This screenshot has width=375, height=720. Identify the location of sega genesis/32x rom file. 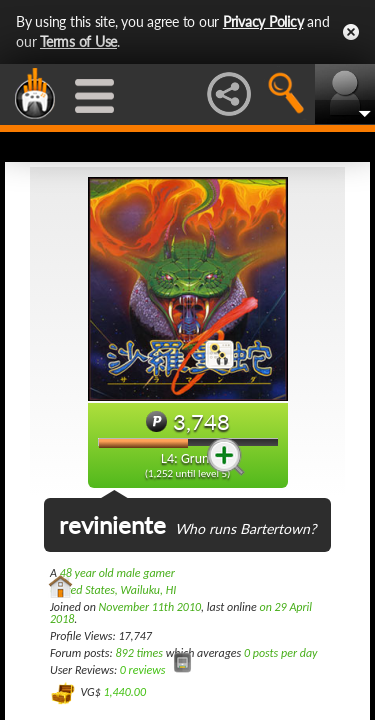
(182, 662).